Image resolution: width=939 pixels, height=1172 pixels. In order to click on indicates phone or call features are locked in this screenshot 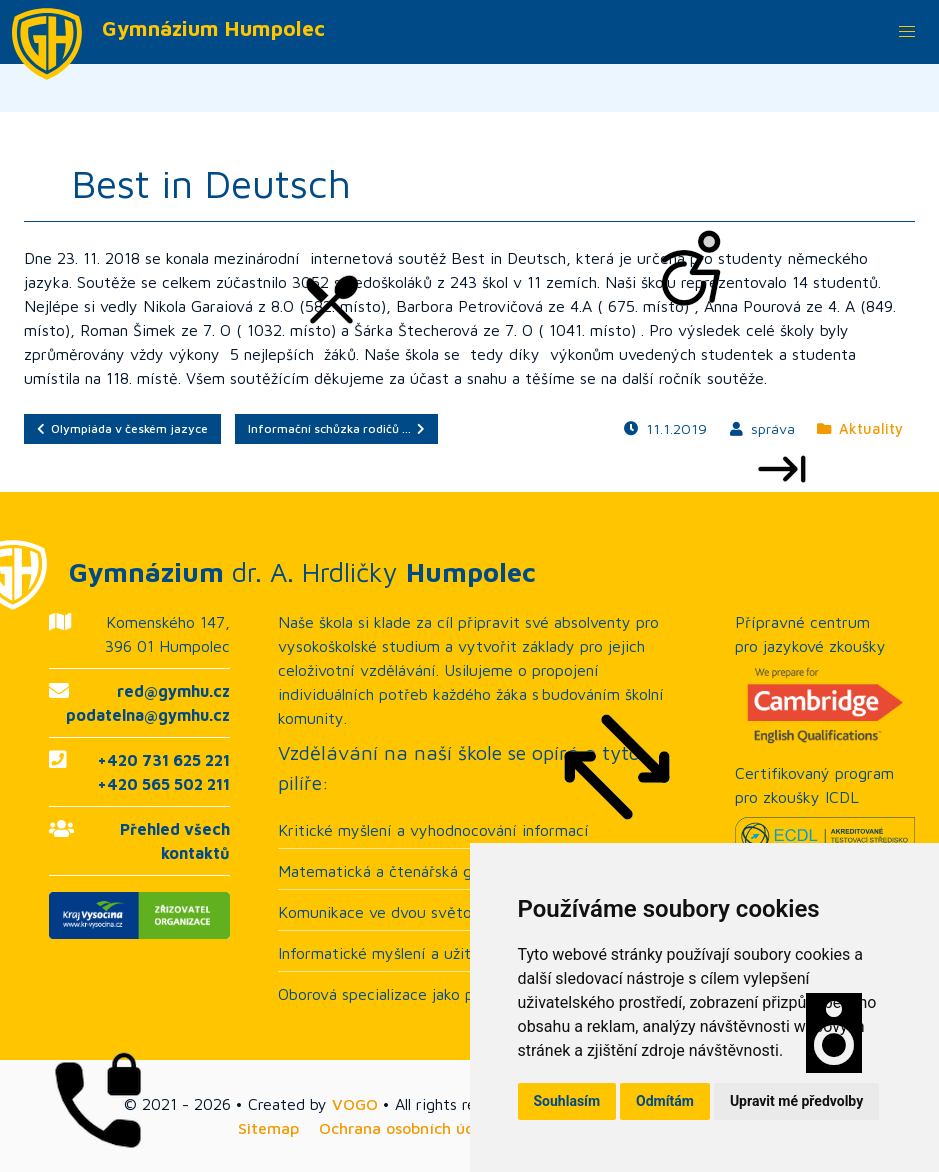, I will do `click(98, 1105)`.